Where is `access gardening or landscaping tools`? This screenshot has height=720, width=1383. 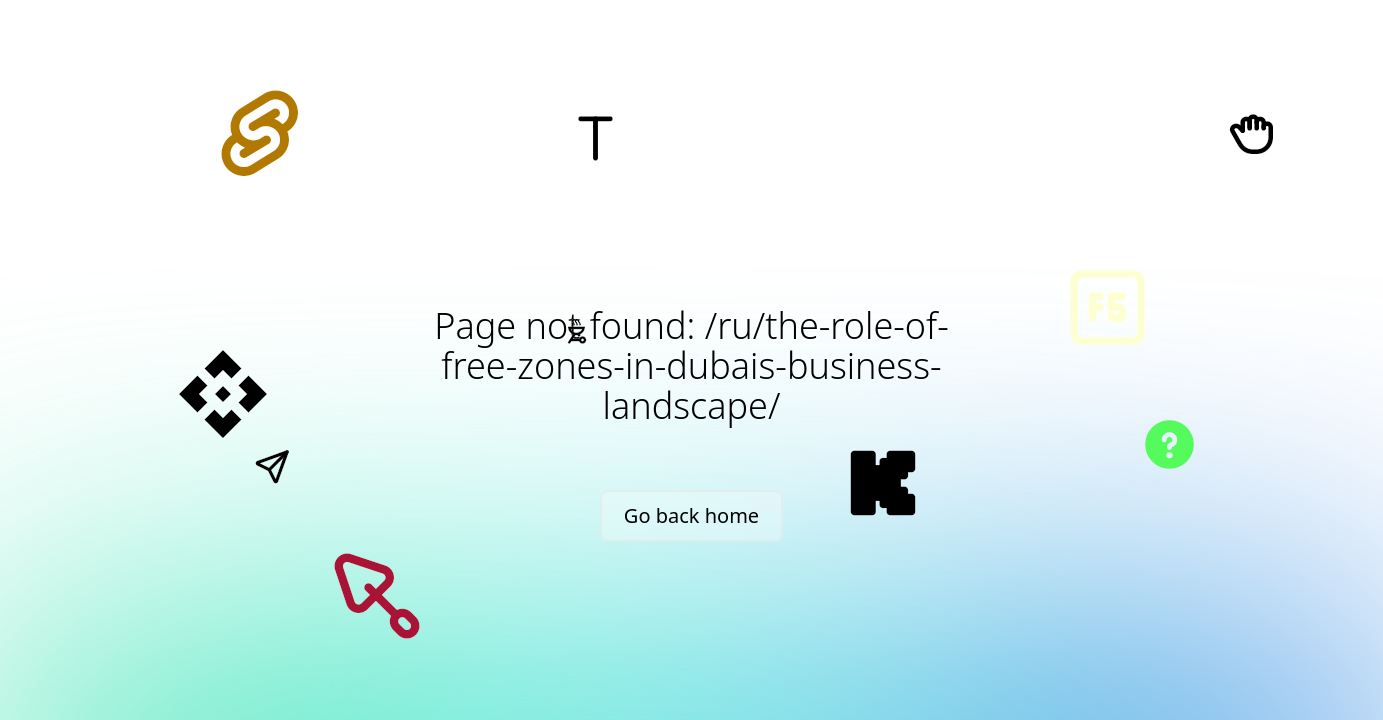 access gardening or landscaping tools is located at coordinates (377, 596).